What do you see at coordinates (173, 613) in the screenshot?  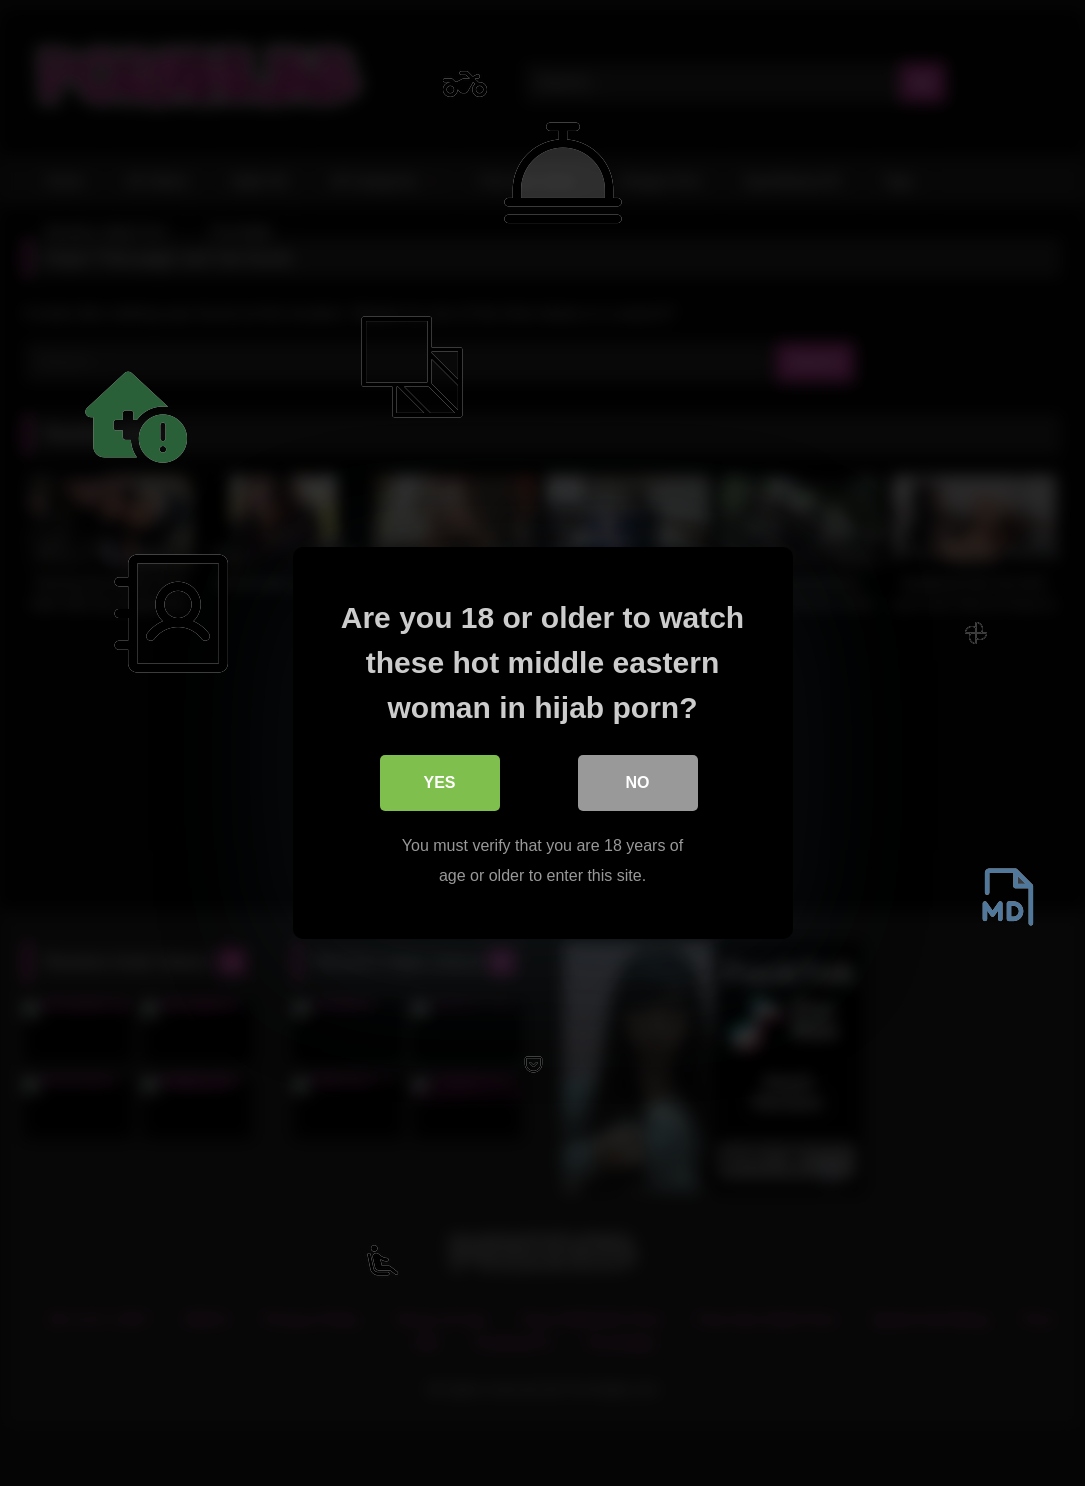 I see `open your contacts list` at bounding box center [173, 613].